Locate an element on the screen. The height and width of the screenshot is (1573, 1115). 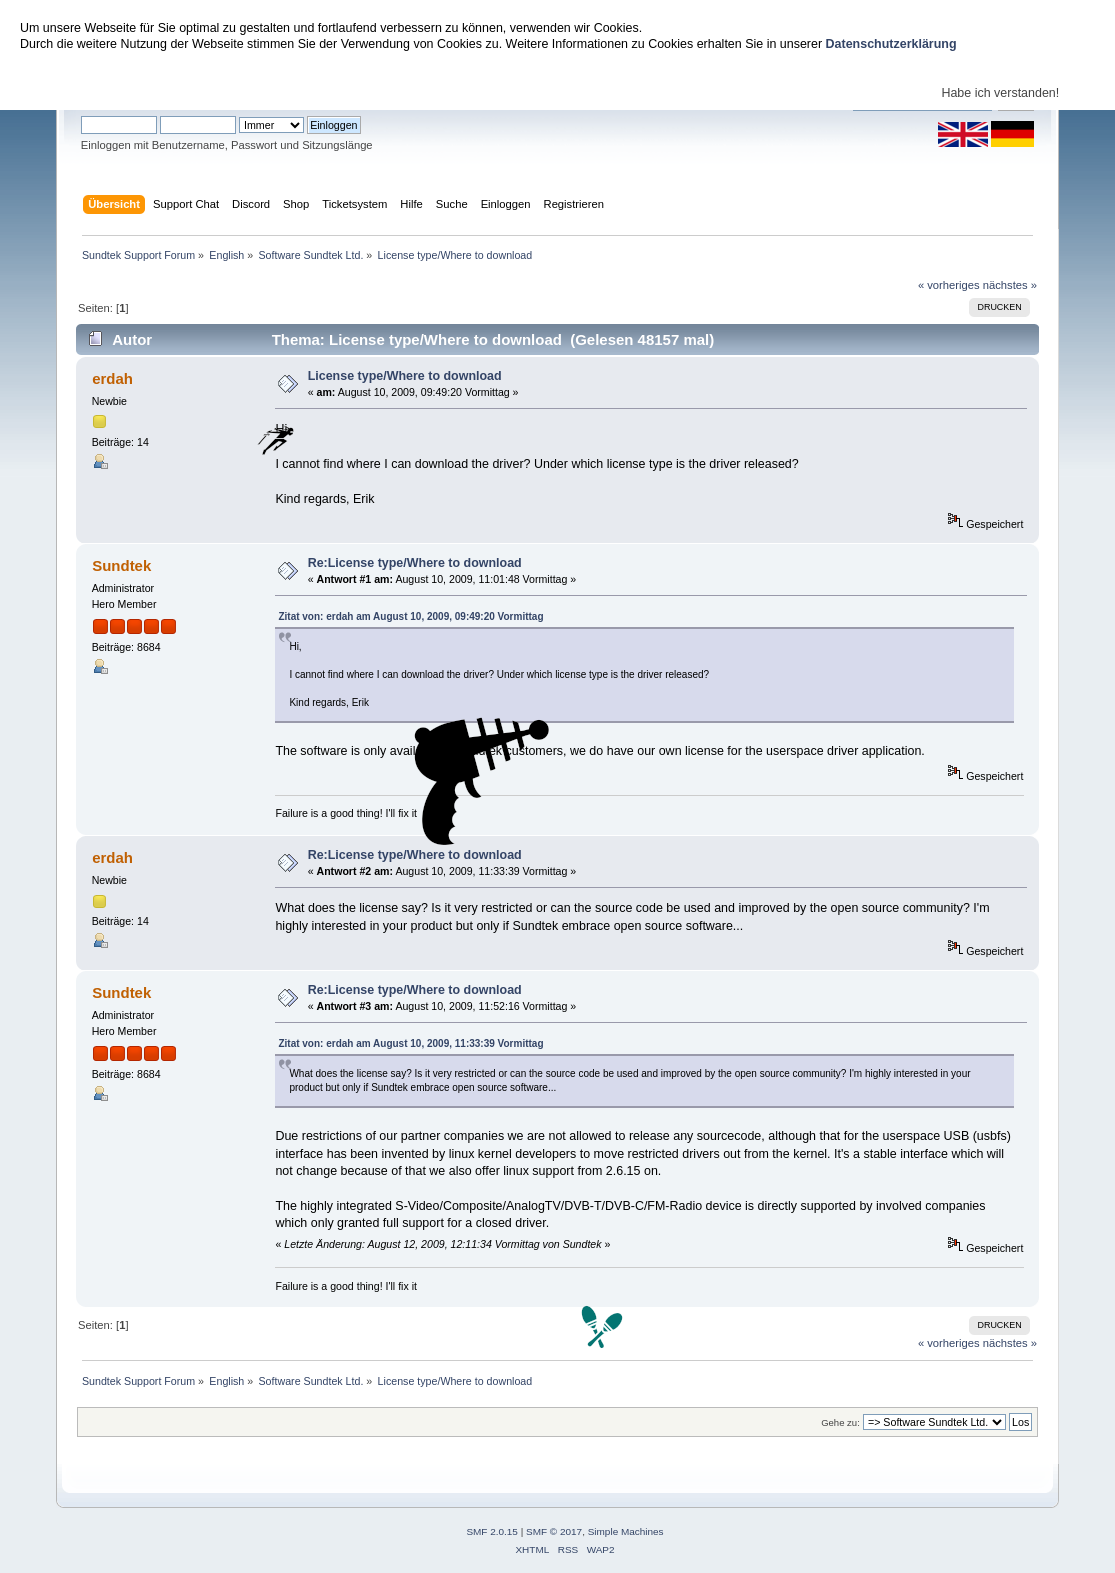
select ray gun weapon in game is located at coordinates (481, 777).